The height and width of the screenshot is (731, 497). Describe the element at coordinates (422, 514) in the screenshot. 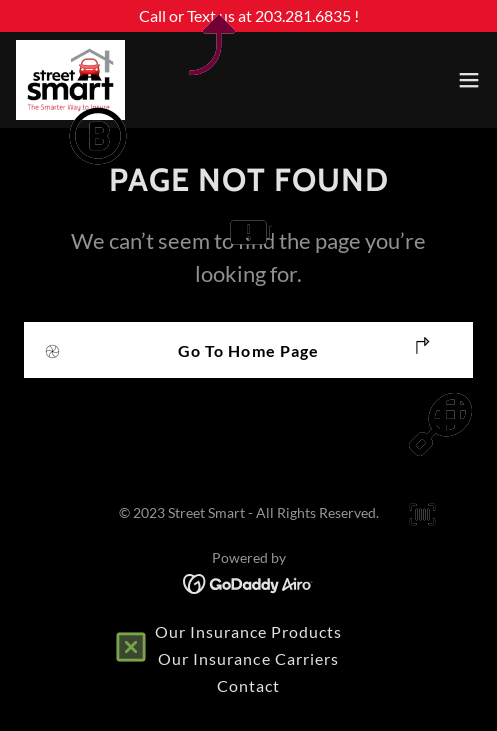

I see `scan a barcode` at that location.